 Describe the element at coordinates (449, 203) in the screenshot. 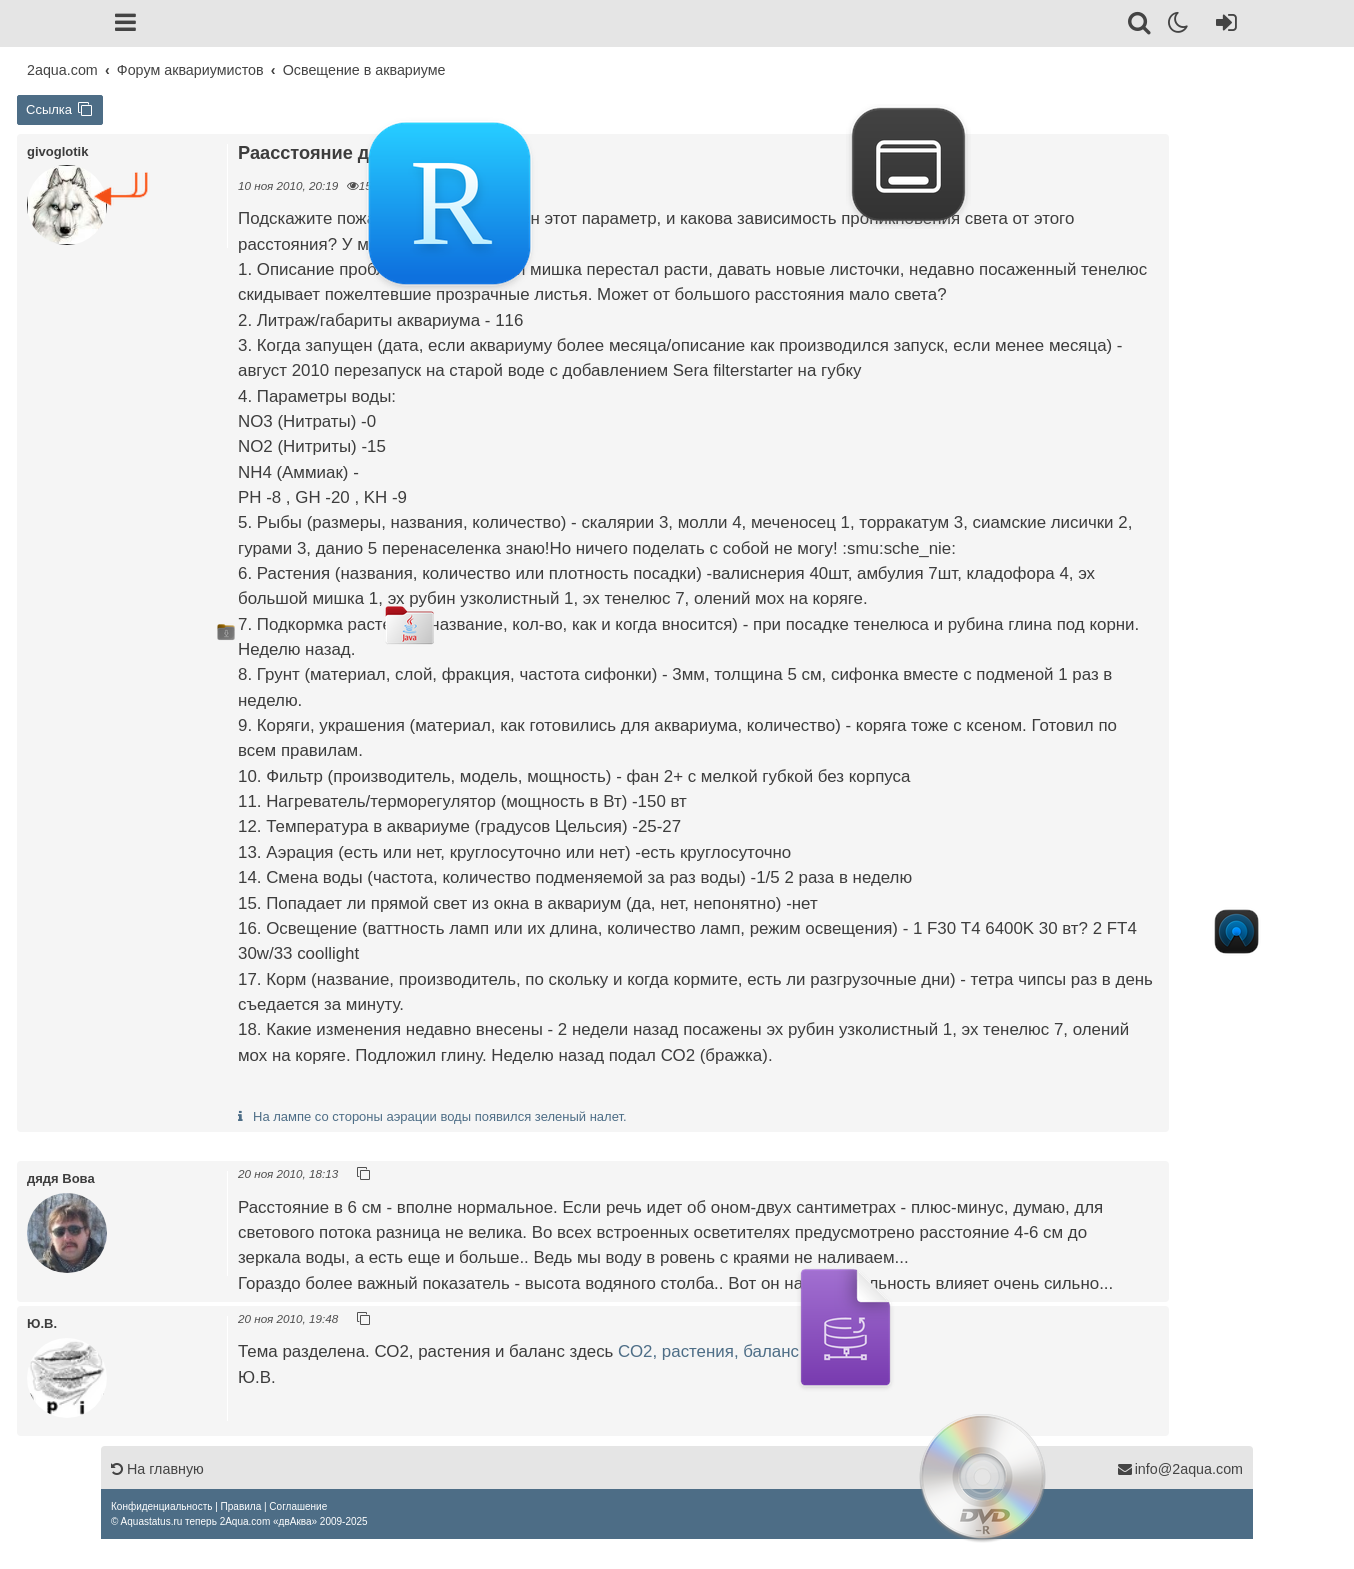

I see `open RStudio application` at that location.